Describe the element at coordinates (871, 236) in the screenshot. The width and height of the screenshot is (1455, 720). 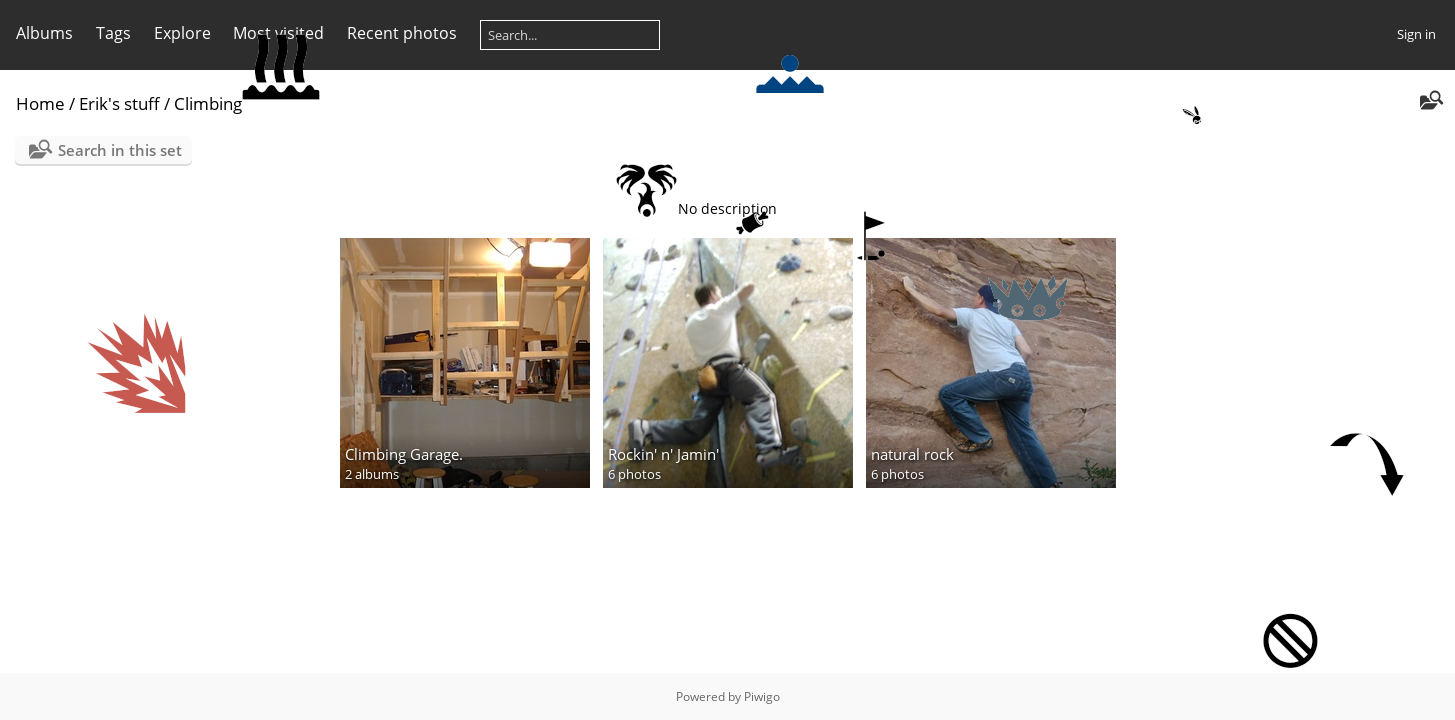
I see `access golf or mini-golf game` at that location.